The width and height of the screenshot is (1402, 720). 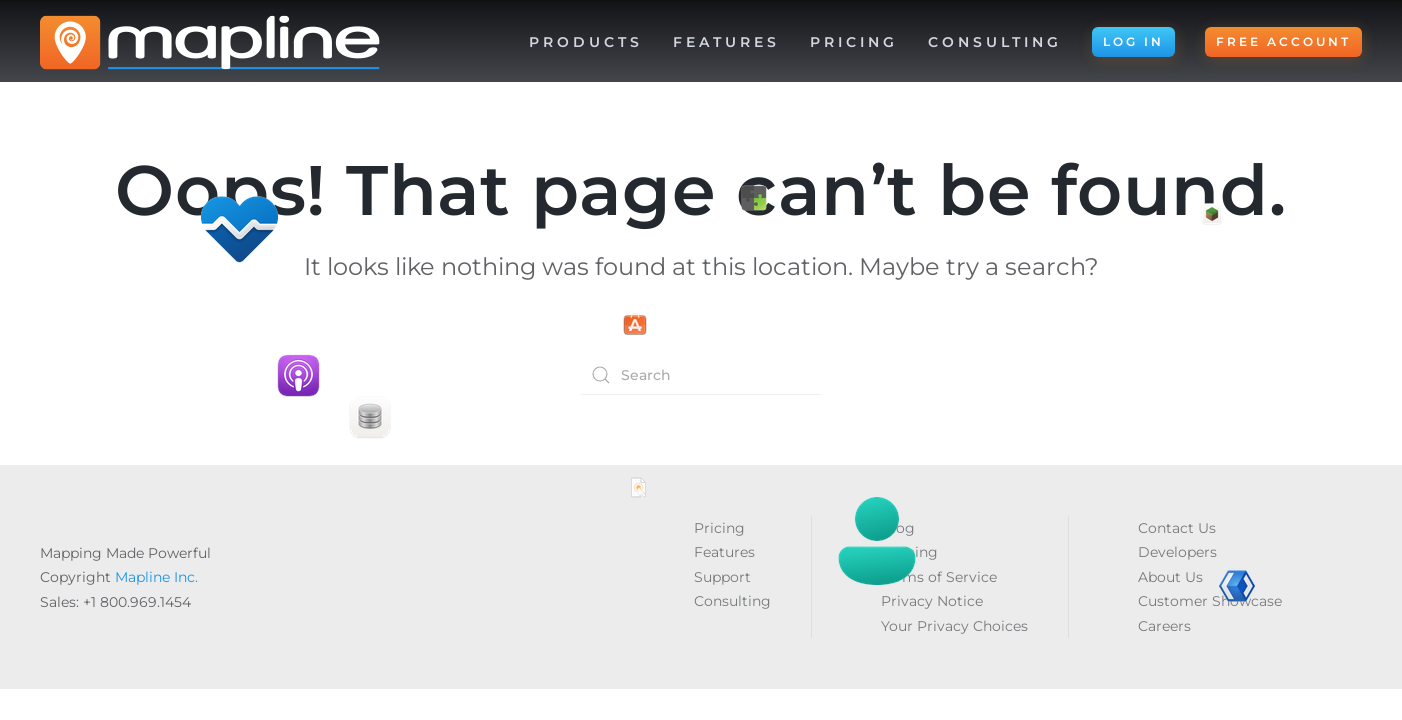 I want to click on view user profile, so click(x=877, y=541).